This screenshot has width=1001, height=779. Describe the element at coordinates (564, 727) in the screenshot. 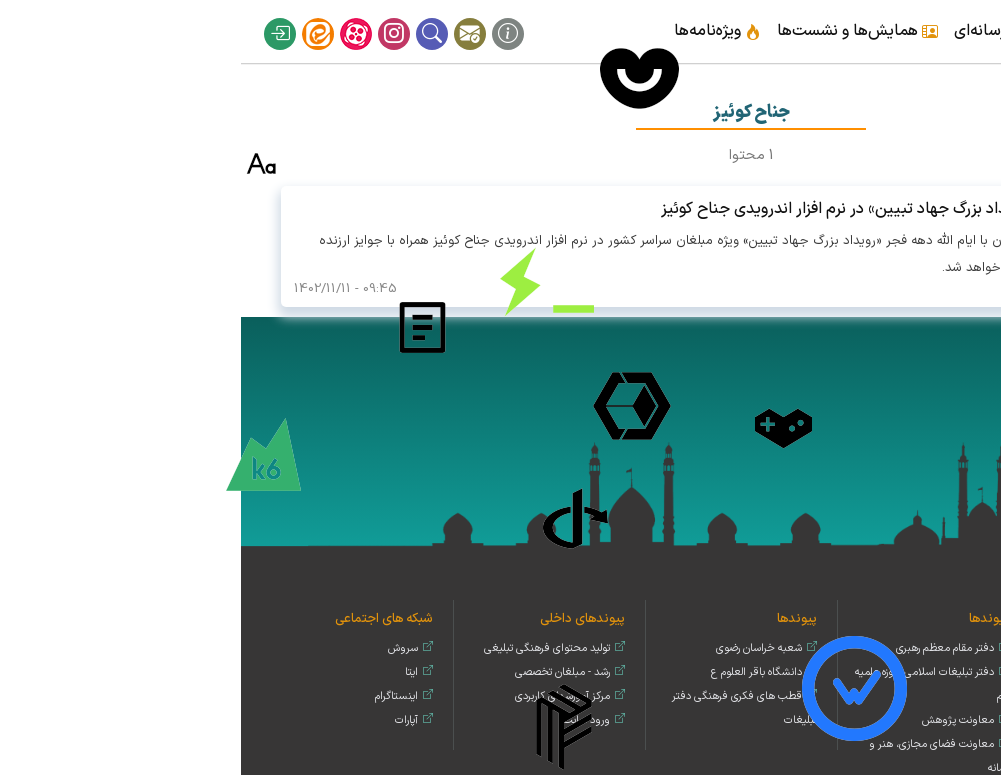

I see `link to Pusher real-time messaging services` at that location.